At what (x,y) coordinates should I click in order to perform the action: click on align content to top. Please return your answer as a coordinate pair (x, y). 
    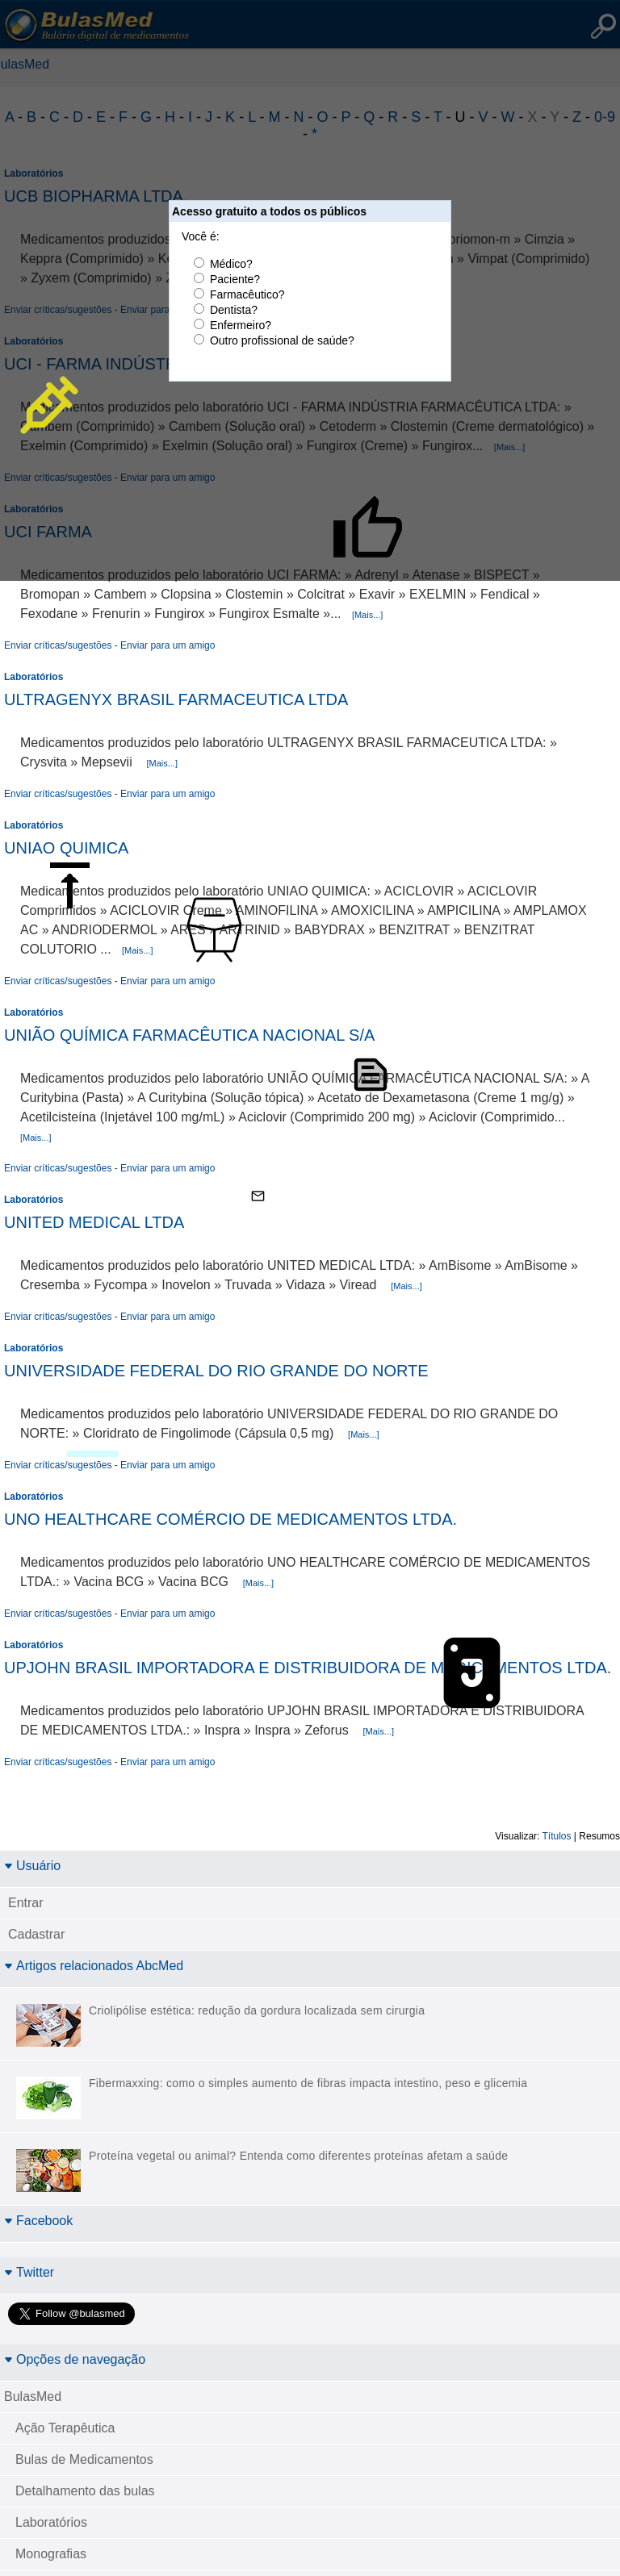
    Looking at the image, I should click on (69, 885).